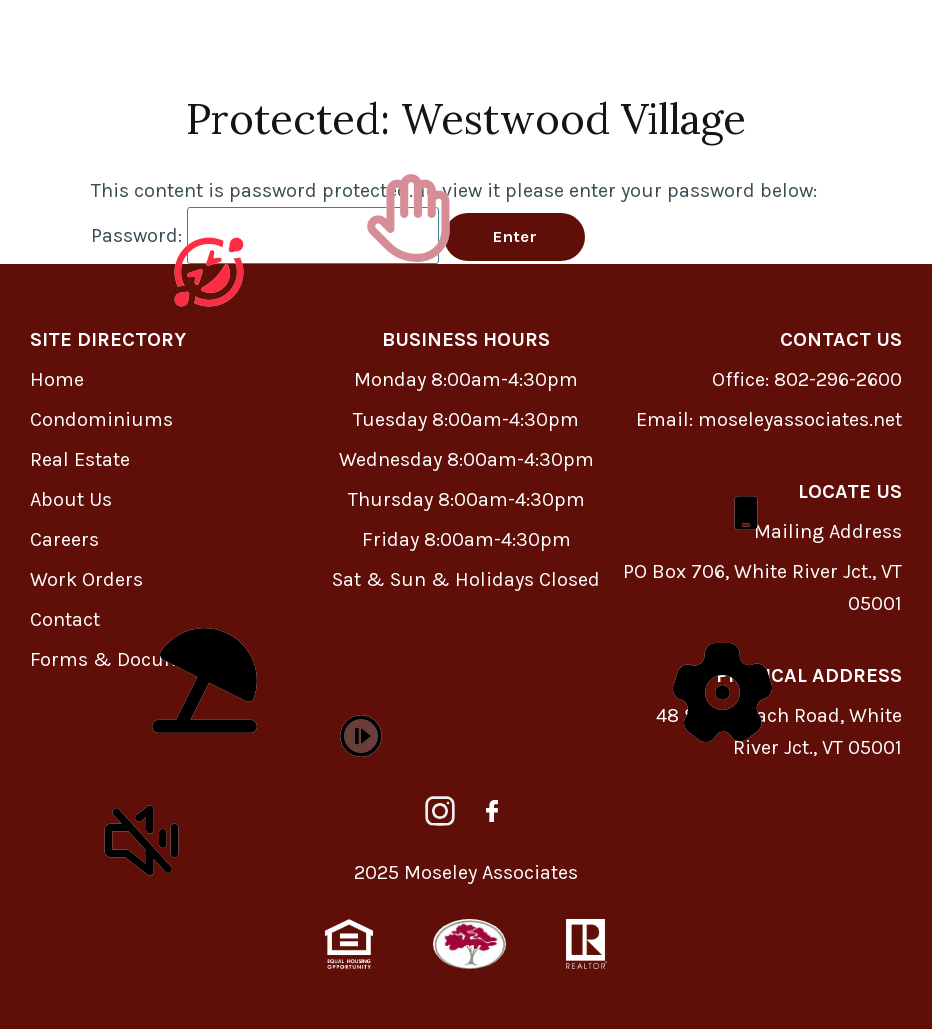 The height and width of the screenshot is (1029, 932). I want to click on play from the beginning, so click(361, 736).